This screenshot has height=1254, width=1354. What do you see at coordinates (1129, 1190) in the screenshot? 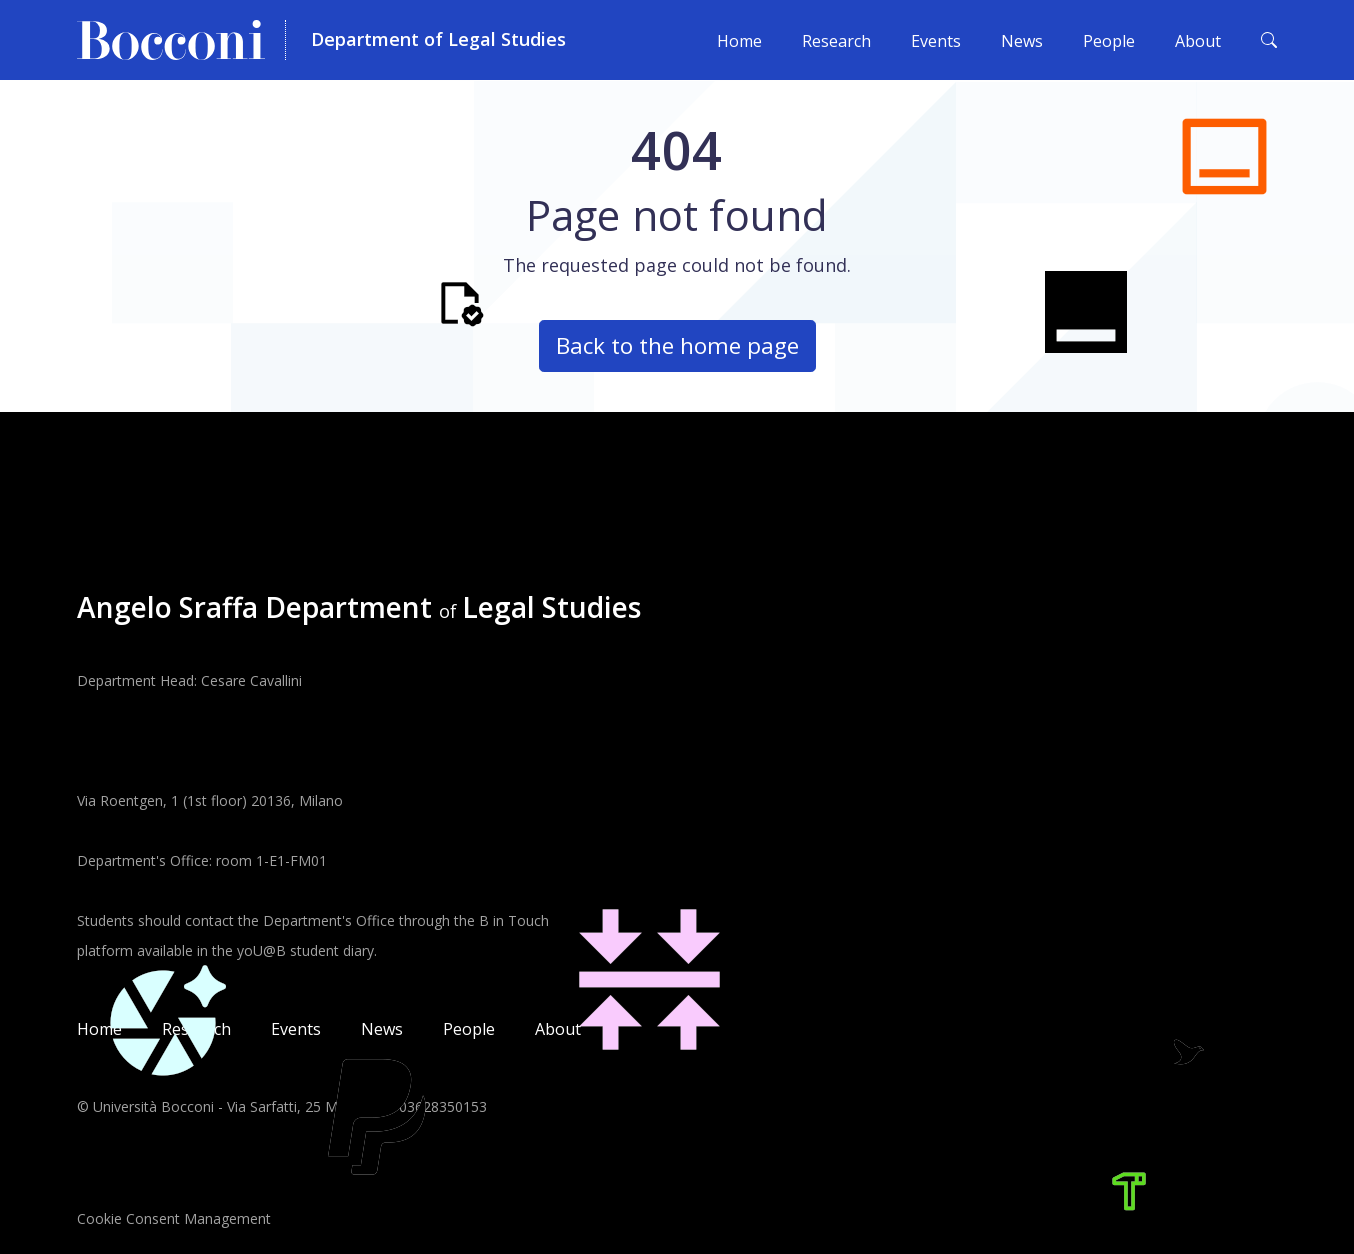
I see `access design or building tools` at bounding box center [1129, 1190].